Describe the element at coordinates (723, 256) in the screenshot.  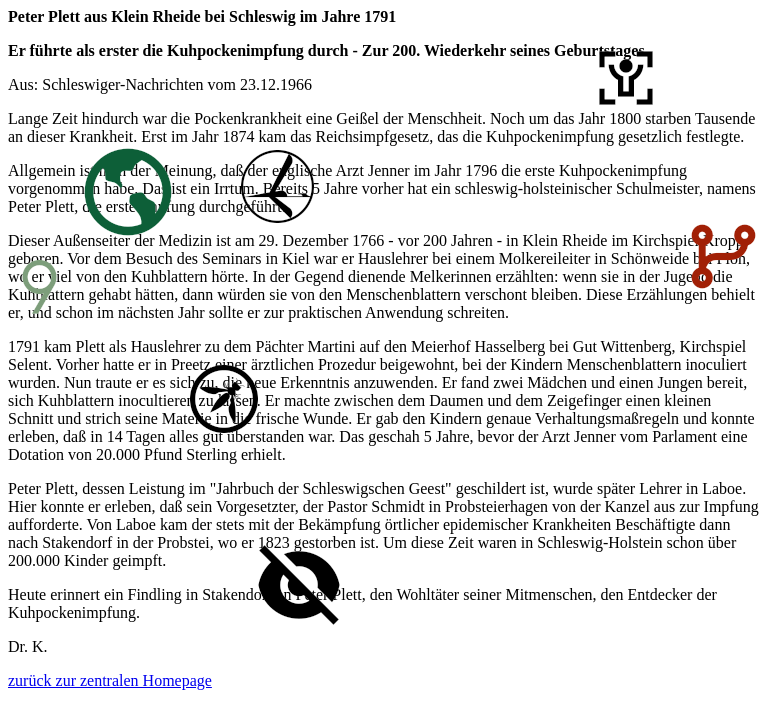
I see `view repository branches` at that location.